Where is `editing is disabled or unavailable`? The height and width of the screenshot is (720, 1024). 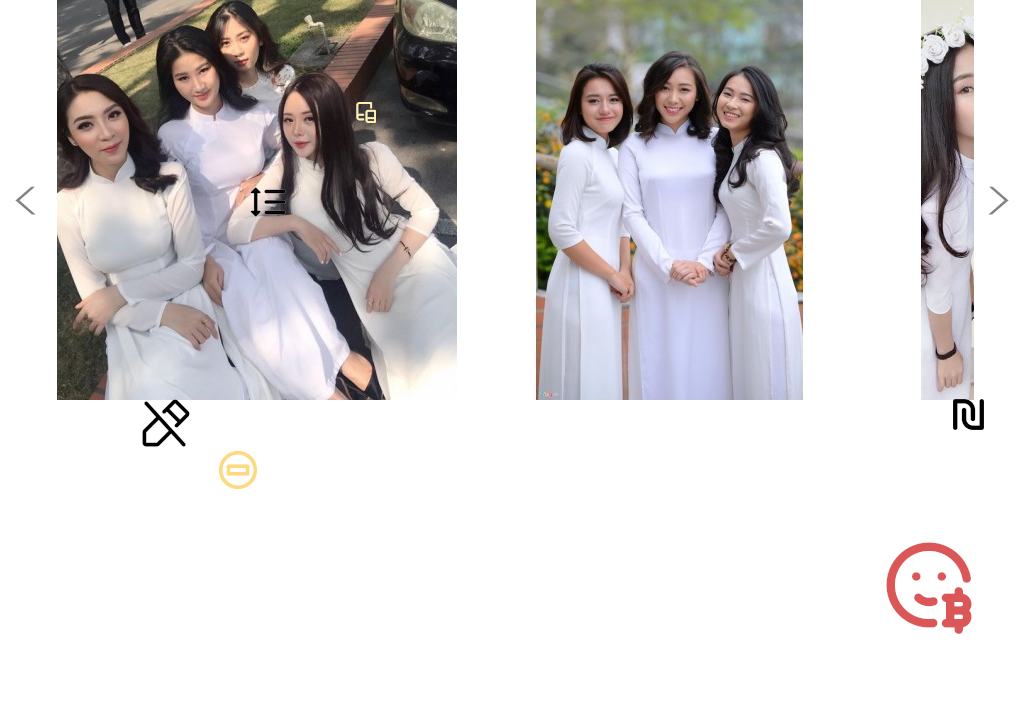 editing is disabled or unavailable is located at coordinates (165, 424).